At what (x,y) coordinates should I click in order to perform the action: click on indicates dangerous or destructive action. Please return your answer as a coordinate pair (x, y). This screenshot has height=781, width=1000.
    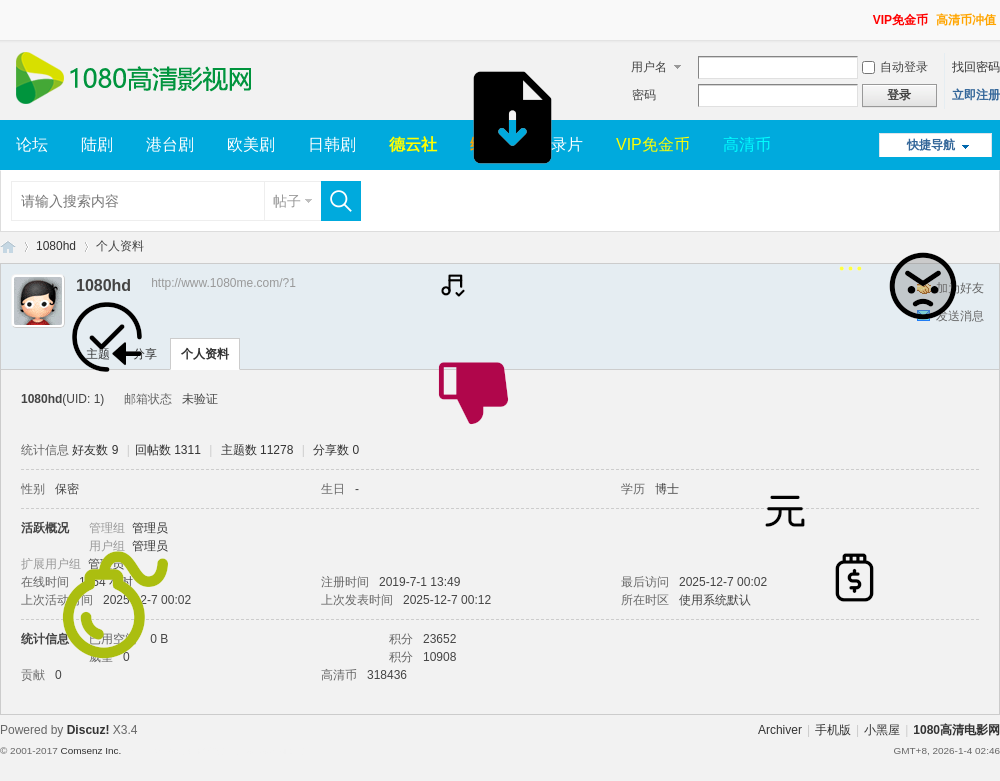
    Looking at the image, I should click on (111, 603).